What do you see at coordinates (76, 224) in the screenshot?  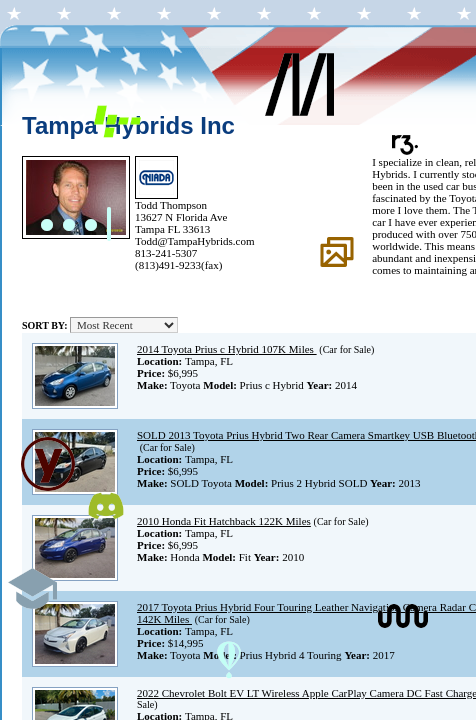 I see `open lastpass password manager` at bounding box center [76, 224].